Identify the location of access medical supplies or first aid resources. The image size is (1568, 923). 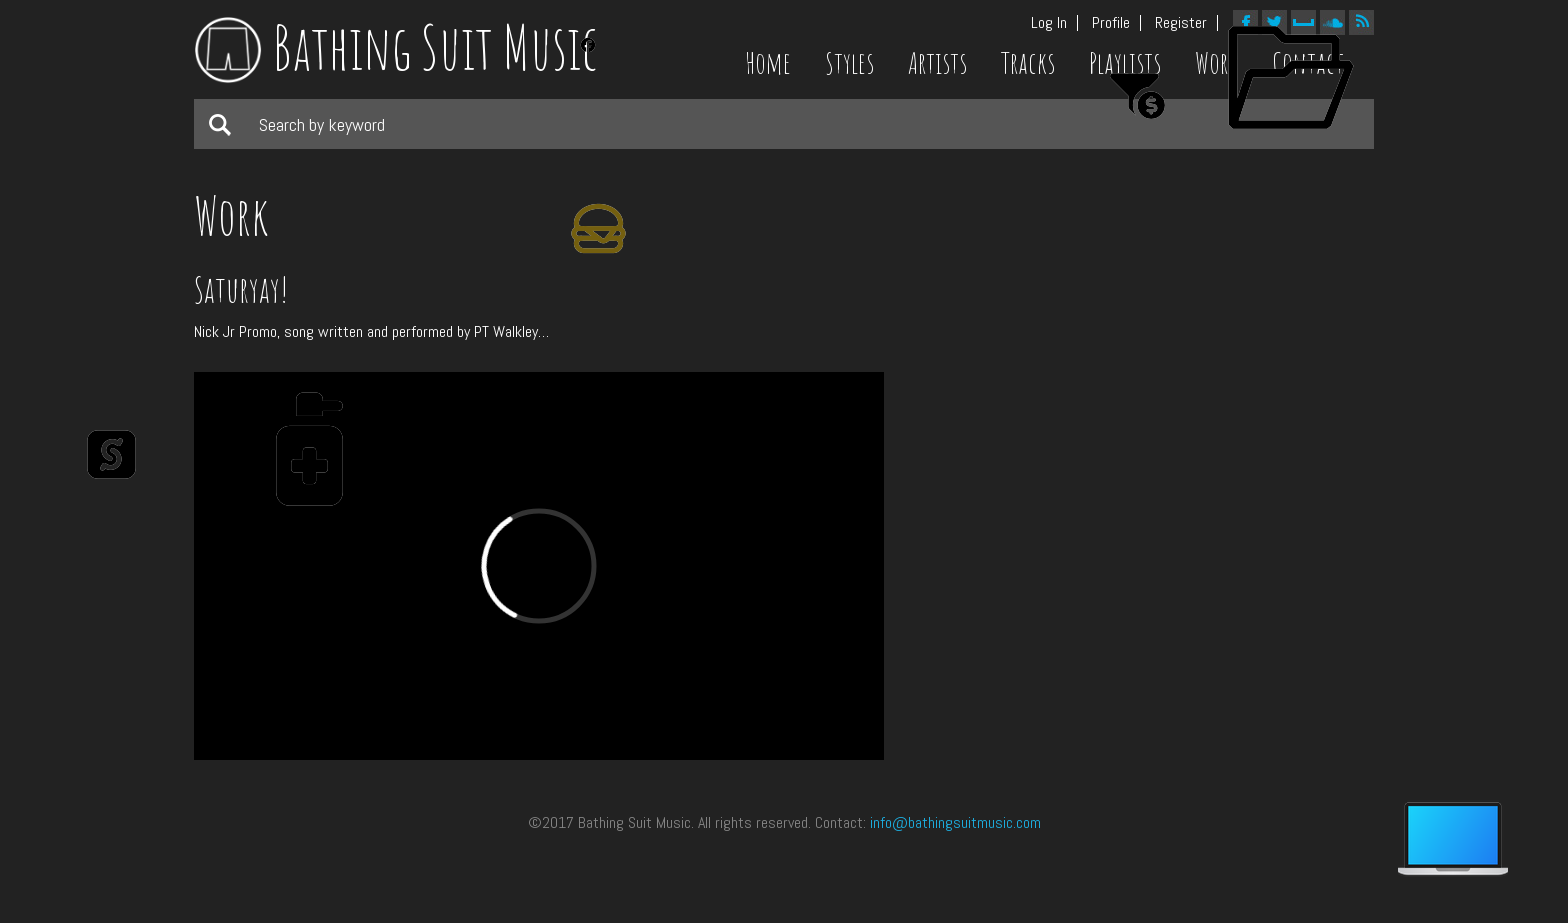
(309, 452).